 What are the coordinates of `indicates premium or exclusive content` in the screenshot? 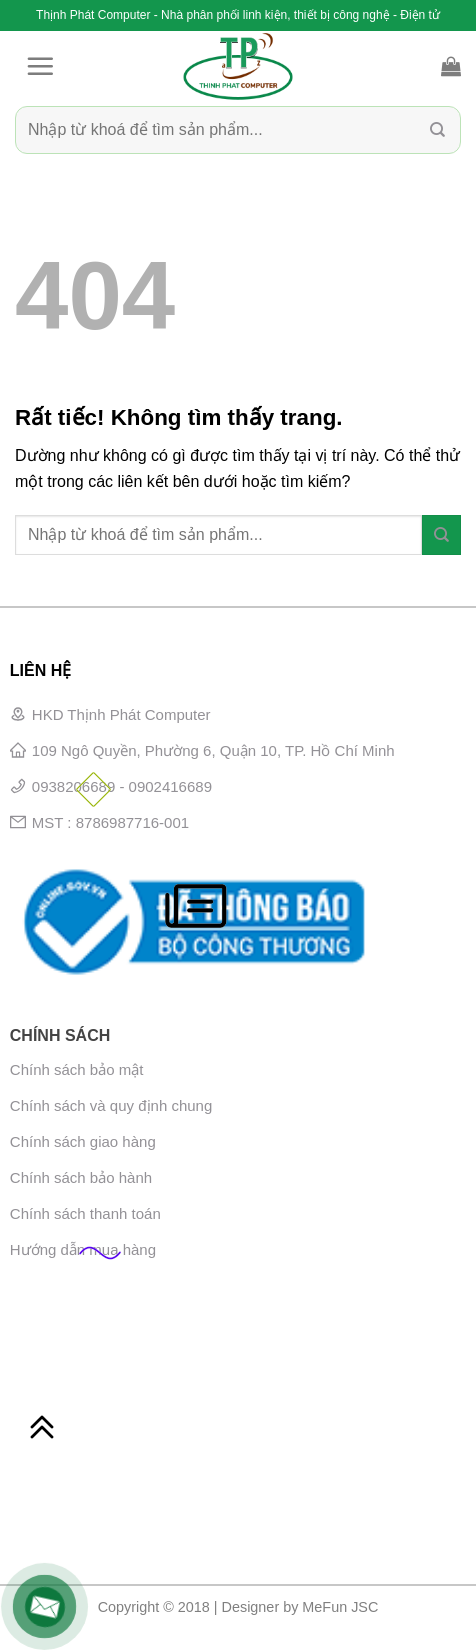 It's located at (93, 789).